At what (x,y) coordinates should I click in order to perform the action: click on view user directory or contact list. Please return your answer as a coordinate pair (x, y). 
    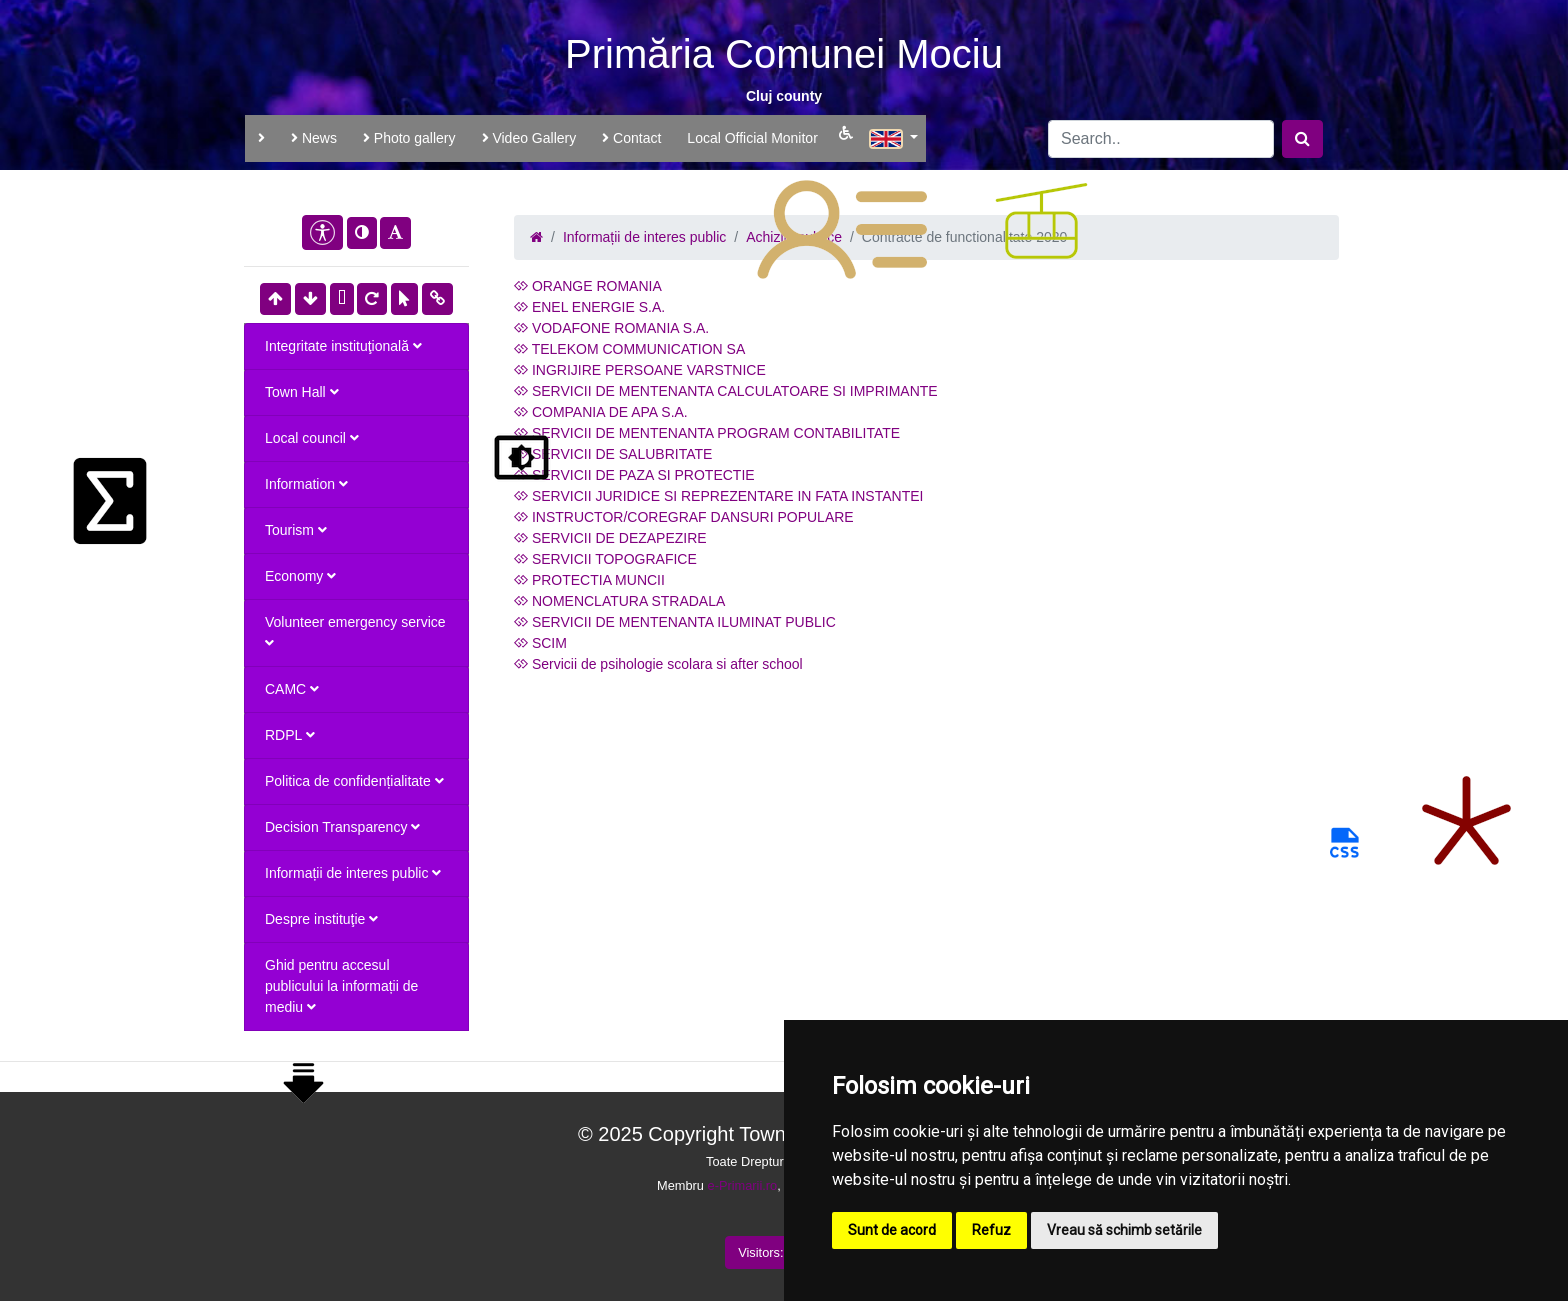
    Looking at the image, I should click on (839, 229).